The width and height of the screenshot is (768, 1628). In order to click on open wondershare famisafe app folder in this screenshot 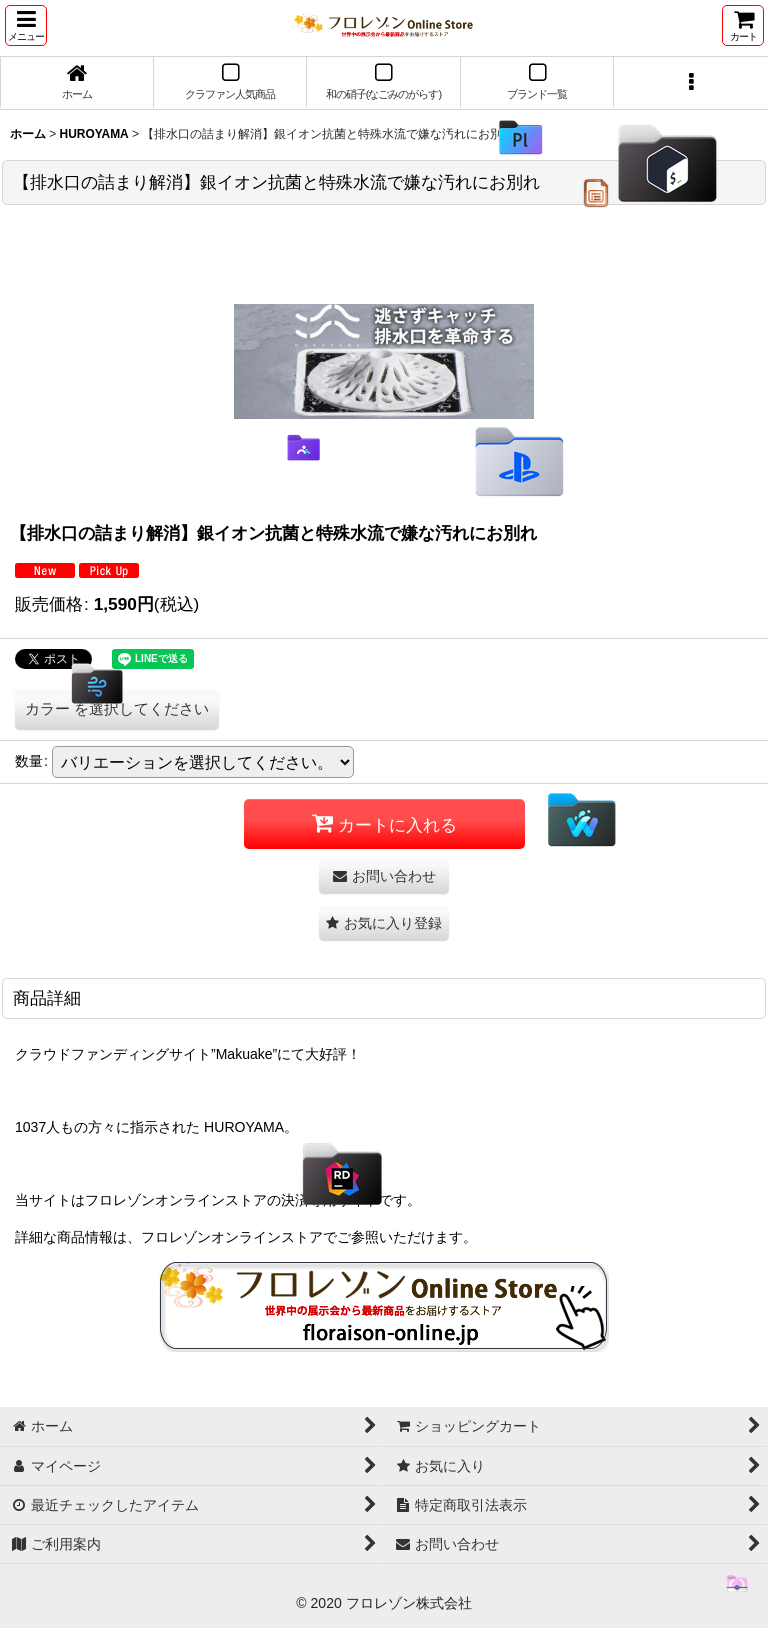, I will do `click(303, 448)`.